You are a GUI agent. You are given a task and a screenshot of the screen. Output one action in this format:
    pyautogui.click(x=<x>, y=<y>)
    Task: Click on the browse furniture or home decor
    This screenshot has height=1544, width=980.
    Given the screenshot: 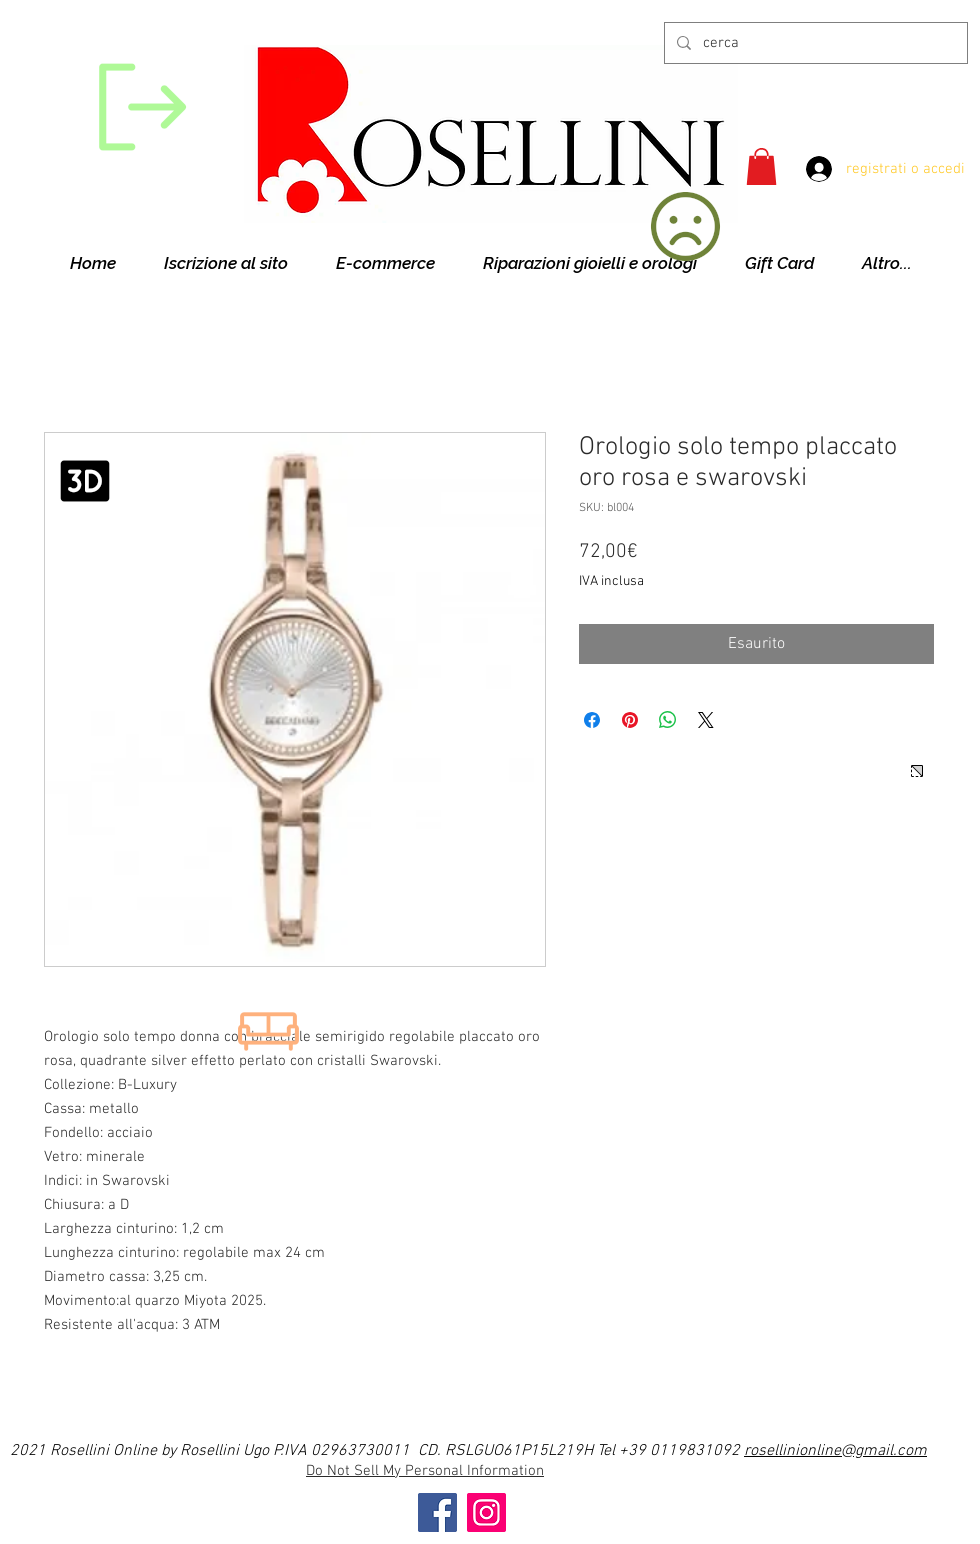 What is the action you would take?
    pyautogui.click(x=268, y=1030)
    